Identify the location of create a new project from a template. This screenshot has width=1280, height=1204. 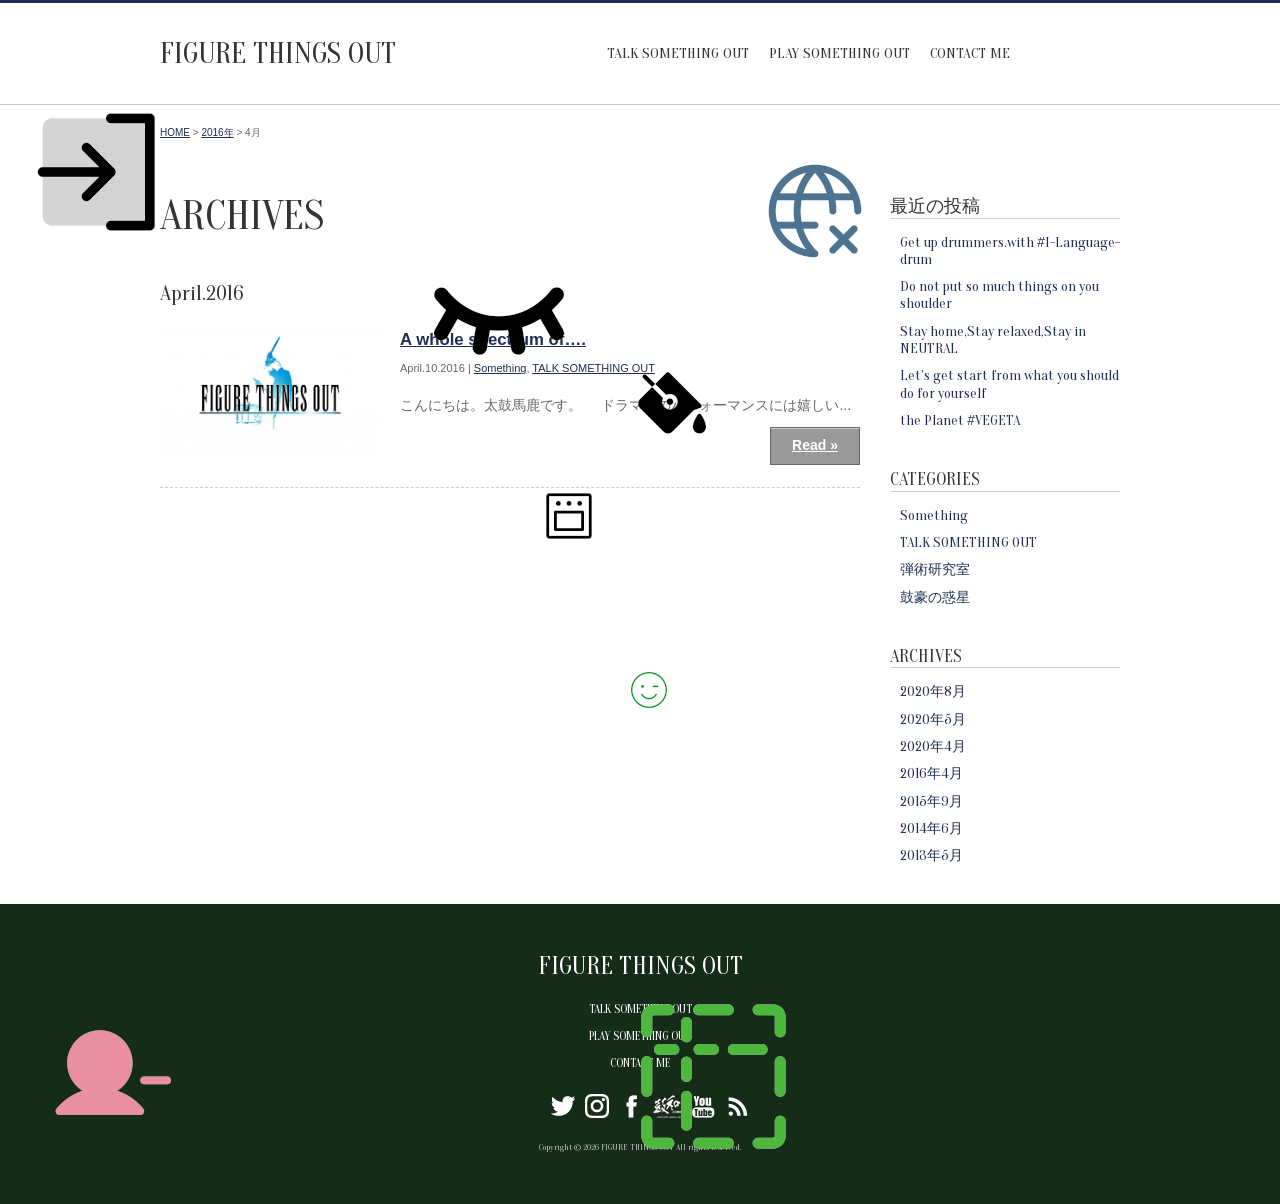
(713, 1076).